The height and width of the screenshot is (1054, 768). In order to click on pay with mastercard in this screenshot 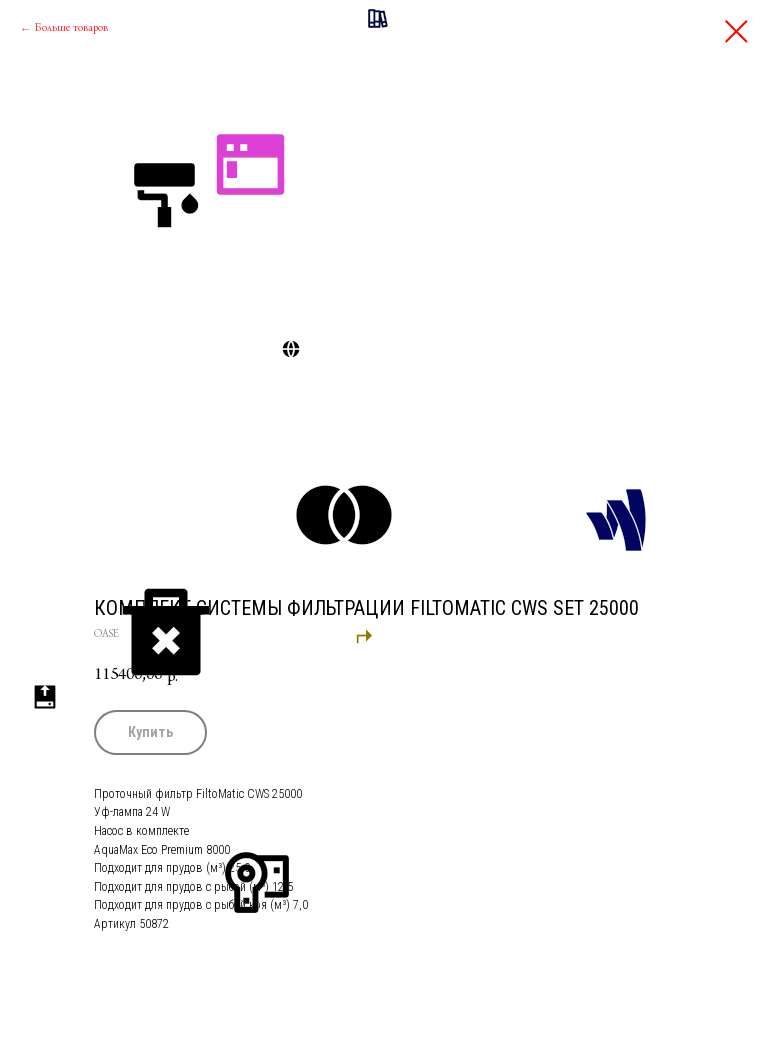, I will do `click(344, 515)`.